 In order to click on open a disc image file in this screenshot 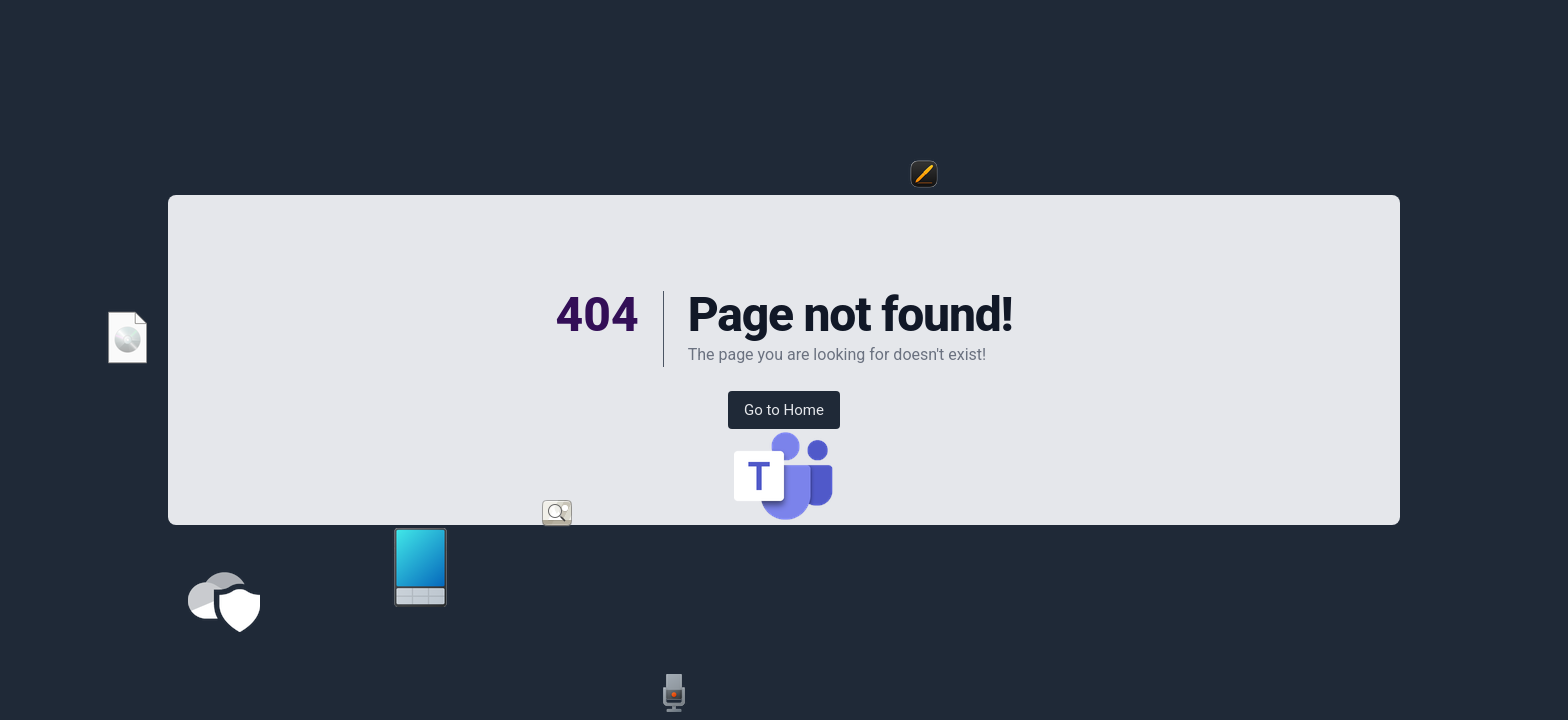, I will do `click(127, 337)`.